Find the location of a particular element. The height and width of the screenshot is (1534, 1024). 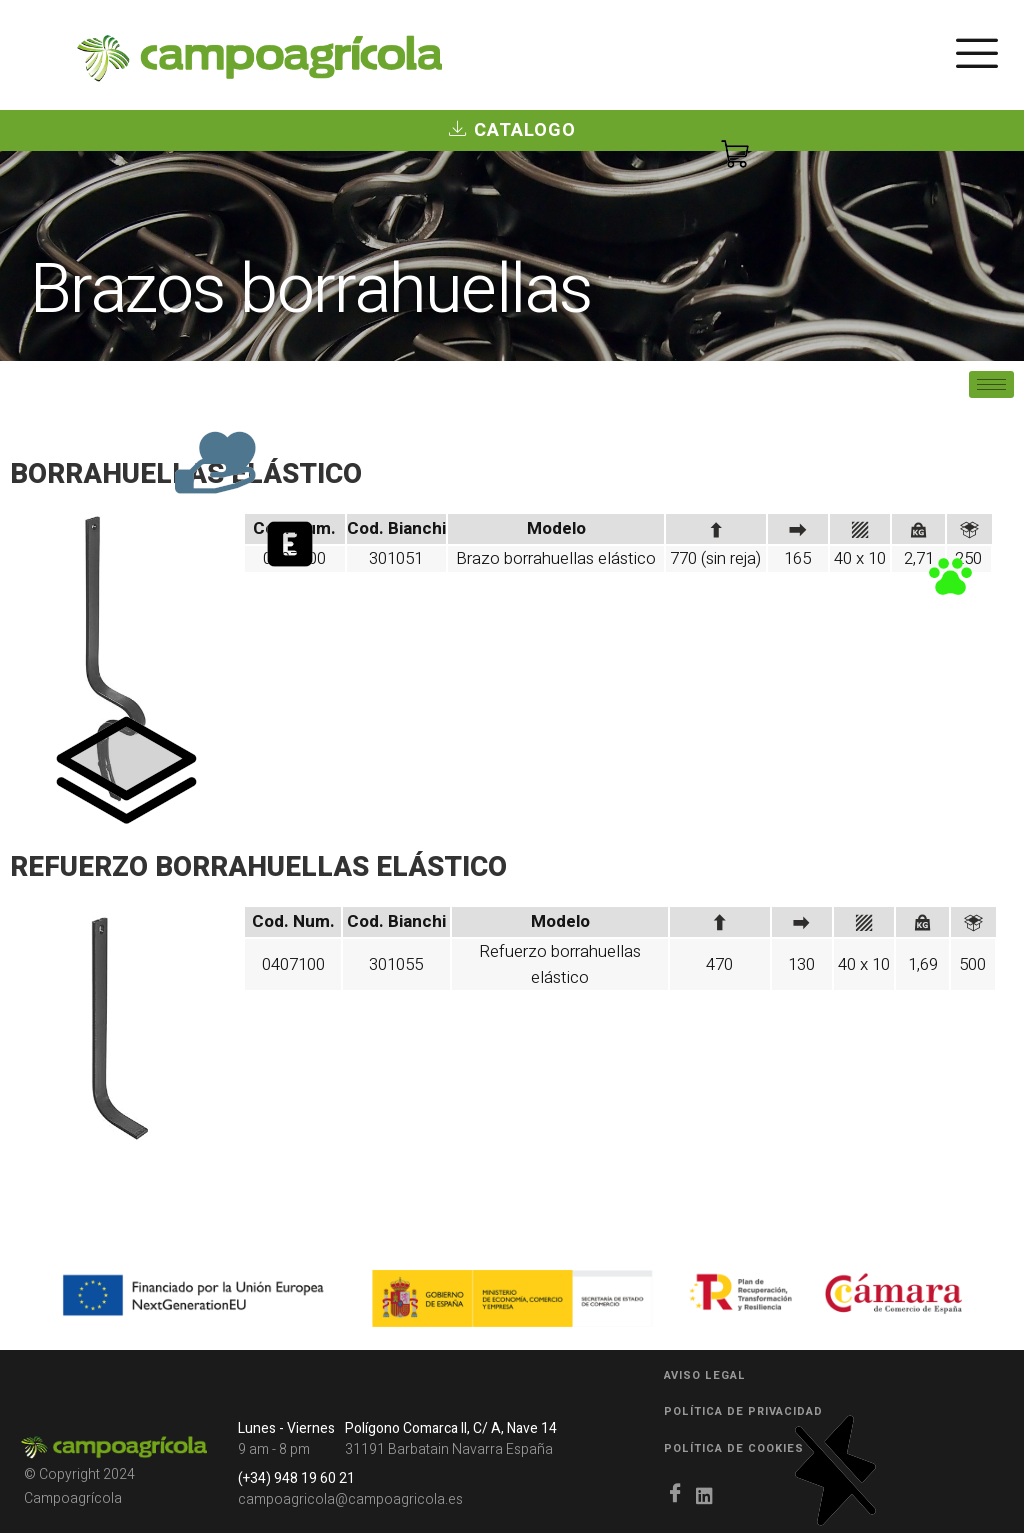

access pet-related features or settings is located at coordinates (950, 576).